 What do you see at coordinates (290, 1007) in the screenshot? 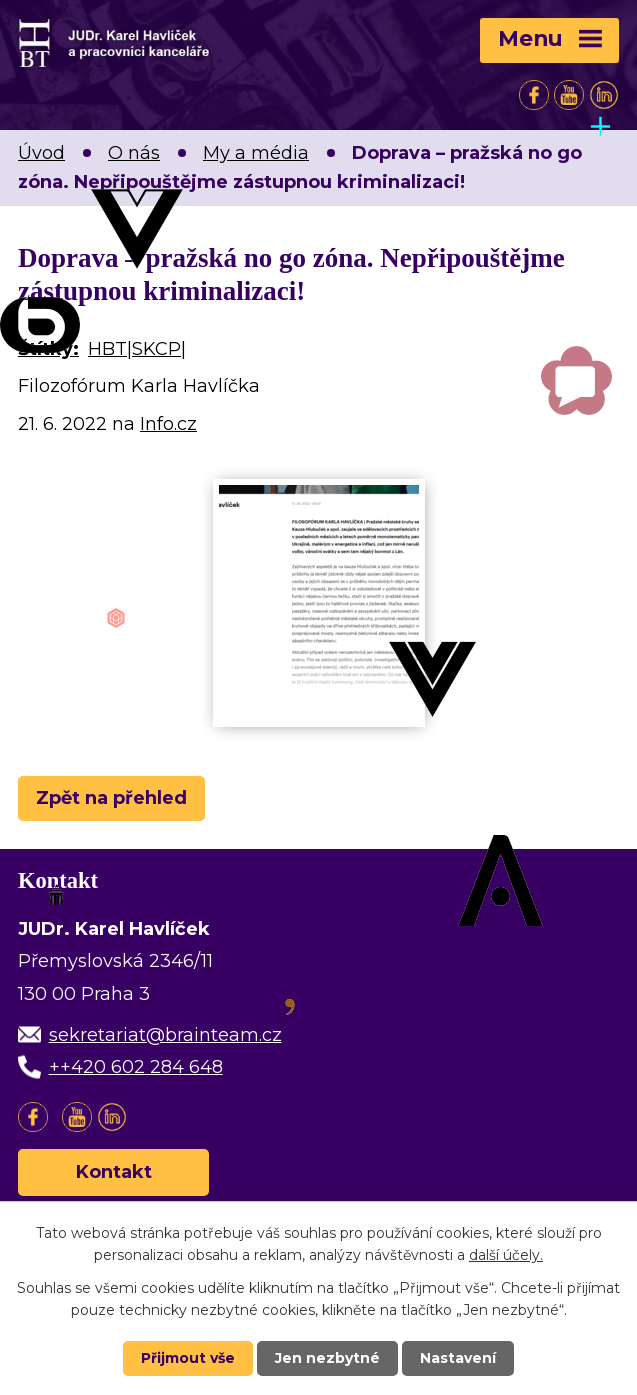
I see `comma.ai company logo` at bounding box center [290, 1007].